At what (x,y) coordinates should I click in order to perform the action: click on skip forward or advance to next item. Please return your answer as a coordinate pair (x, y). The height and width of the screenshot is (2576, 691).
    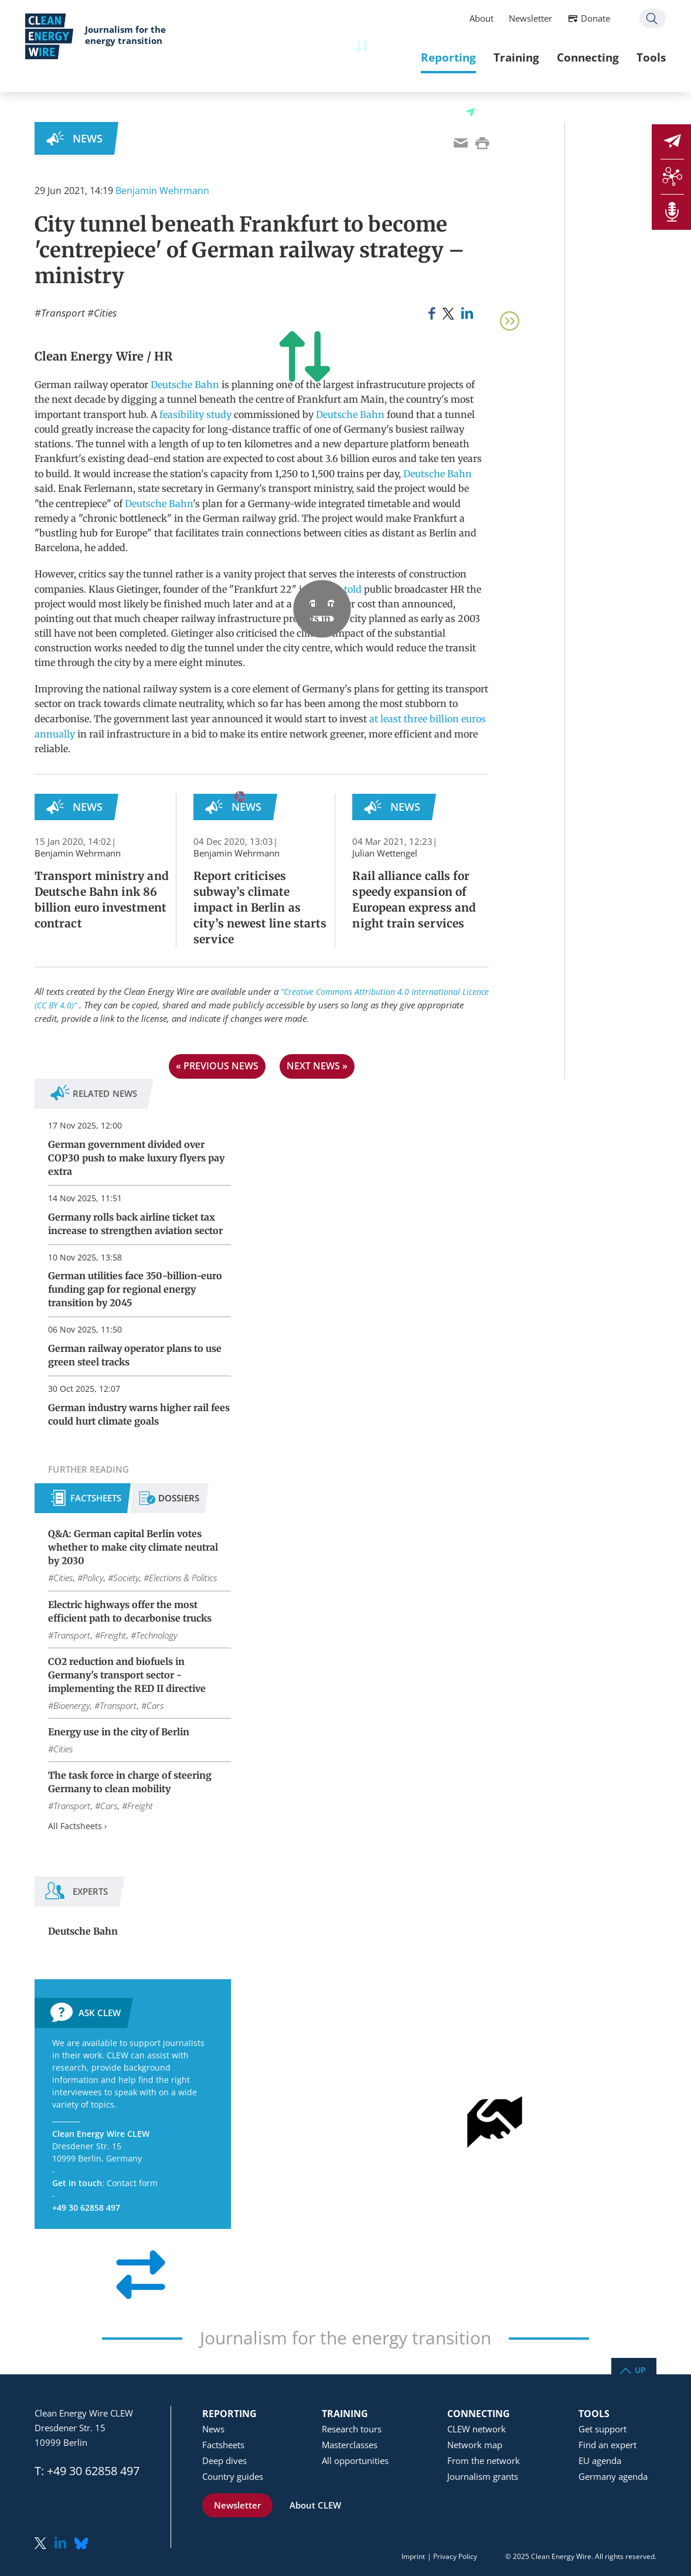
    Looking at the image, I should click on (509, 321).